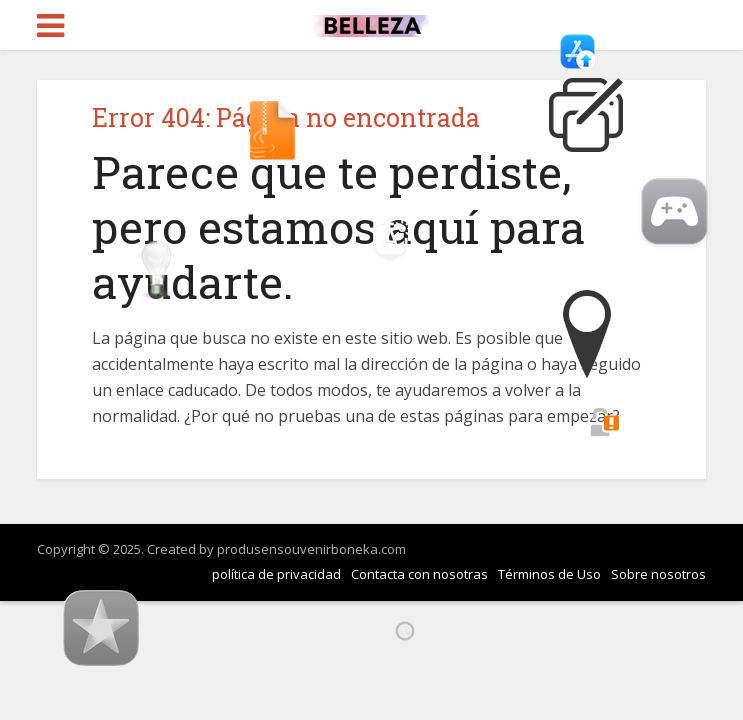  Describe the element at coordinates (674, 212) in the screenshot. I see `access games settings or preferences` at that location.